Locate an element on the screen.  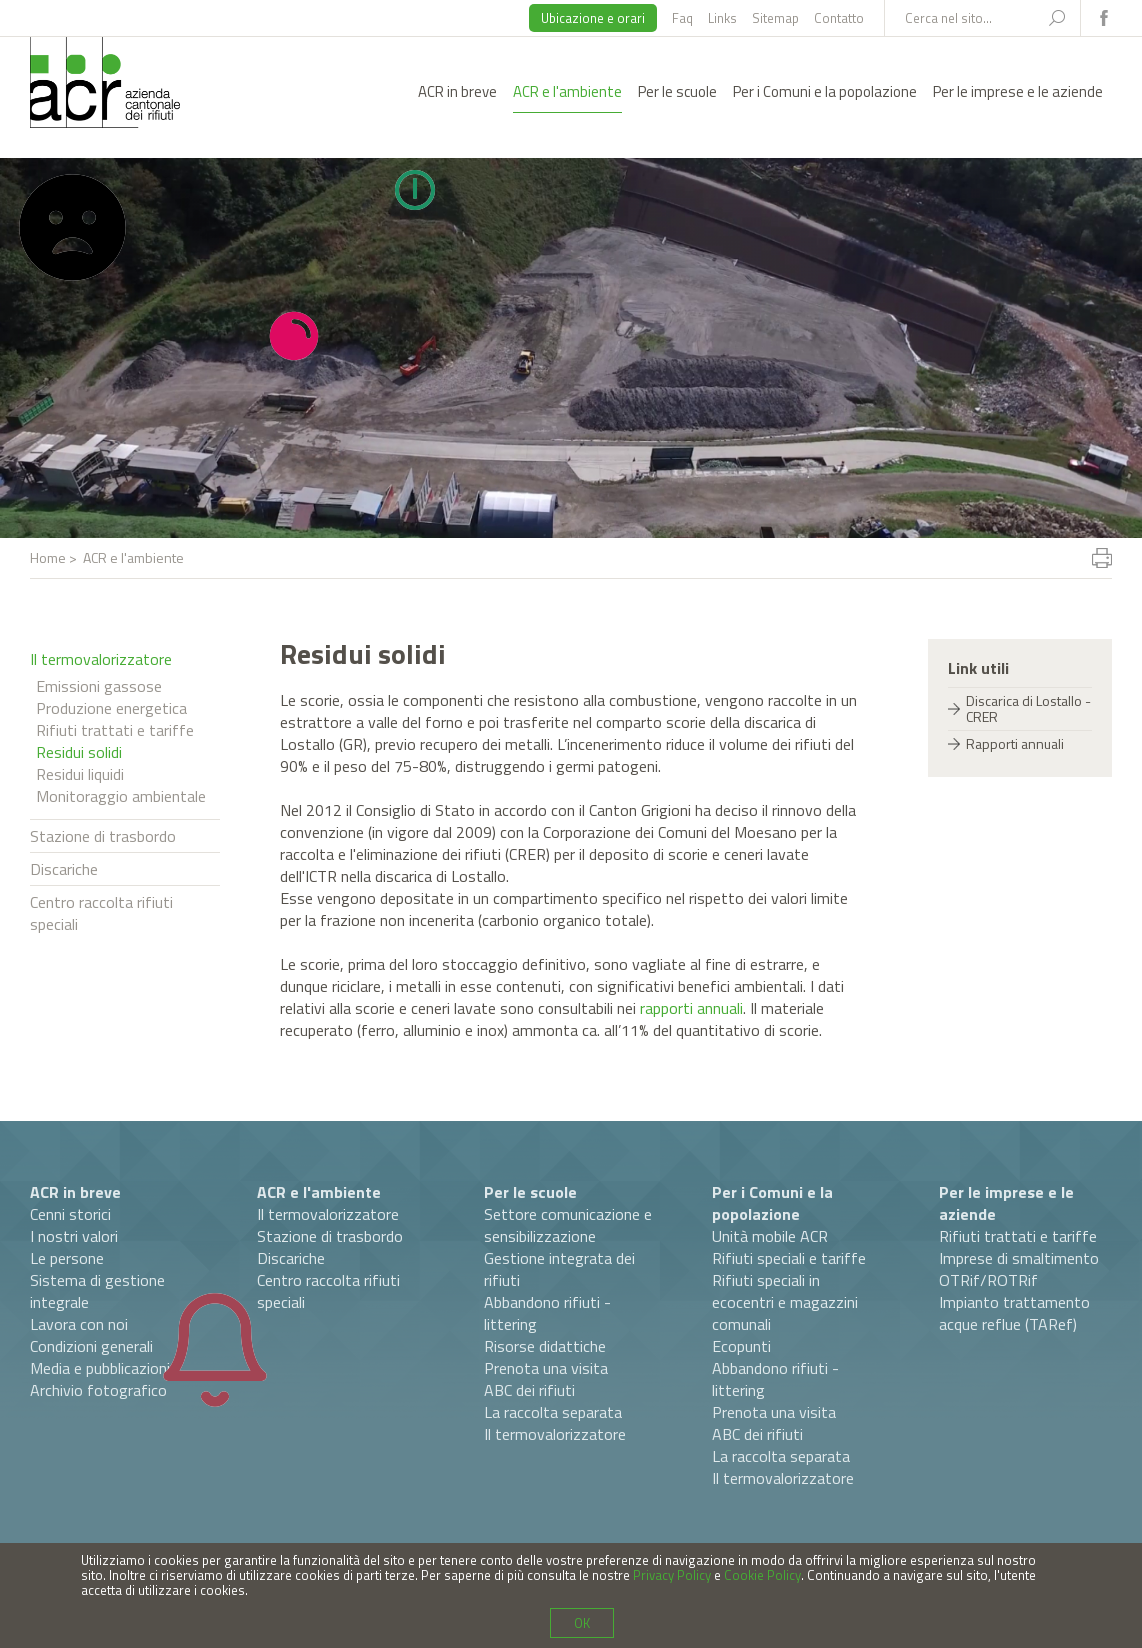
submit negative feedback or rating is located at coordinates (72, 227).